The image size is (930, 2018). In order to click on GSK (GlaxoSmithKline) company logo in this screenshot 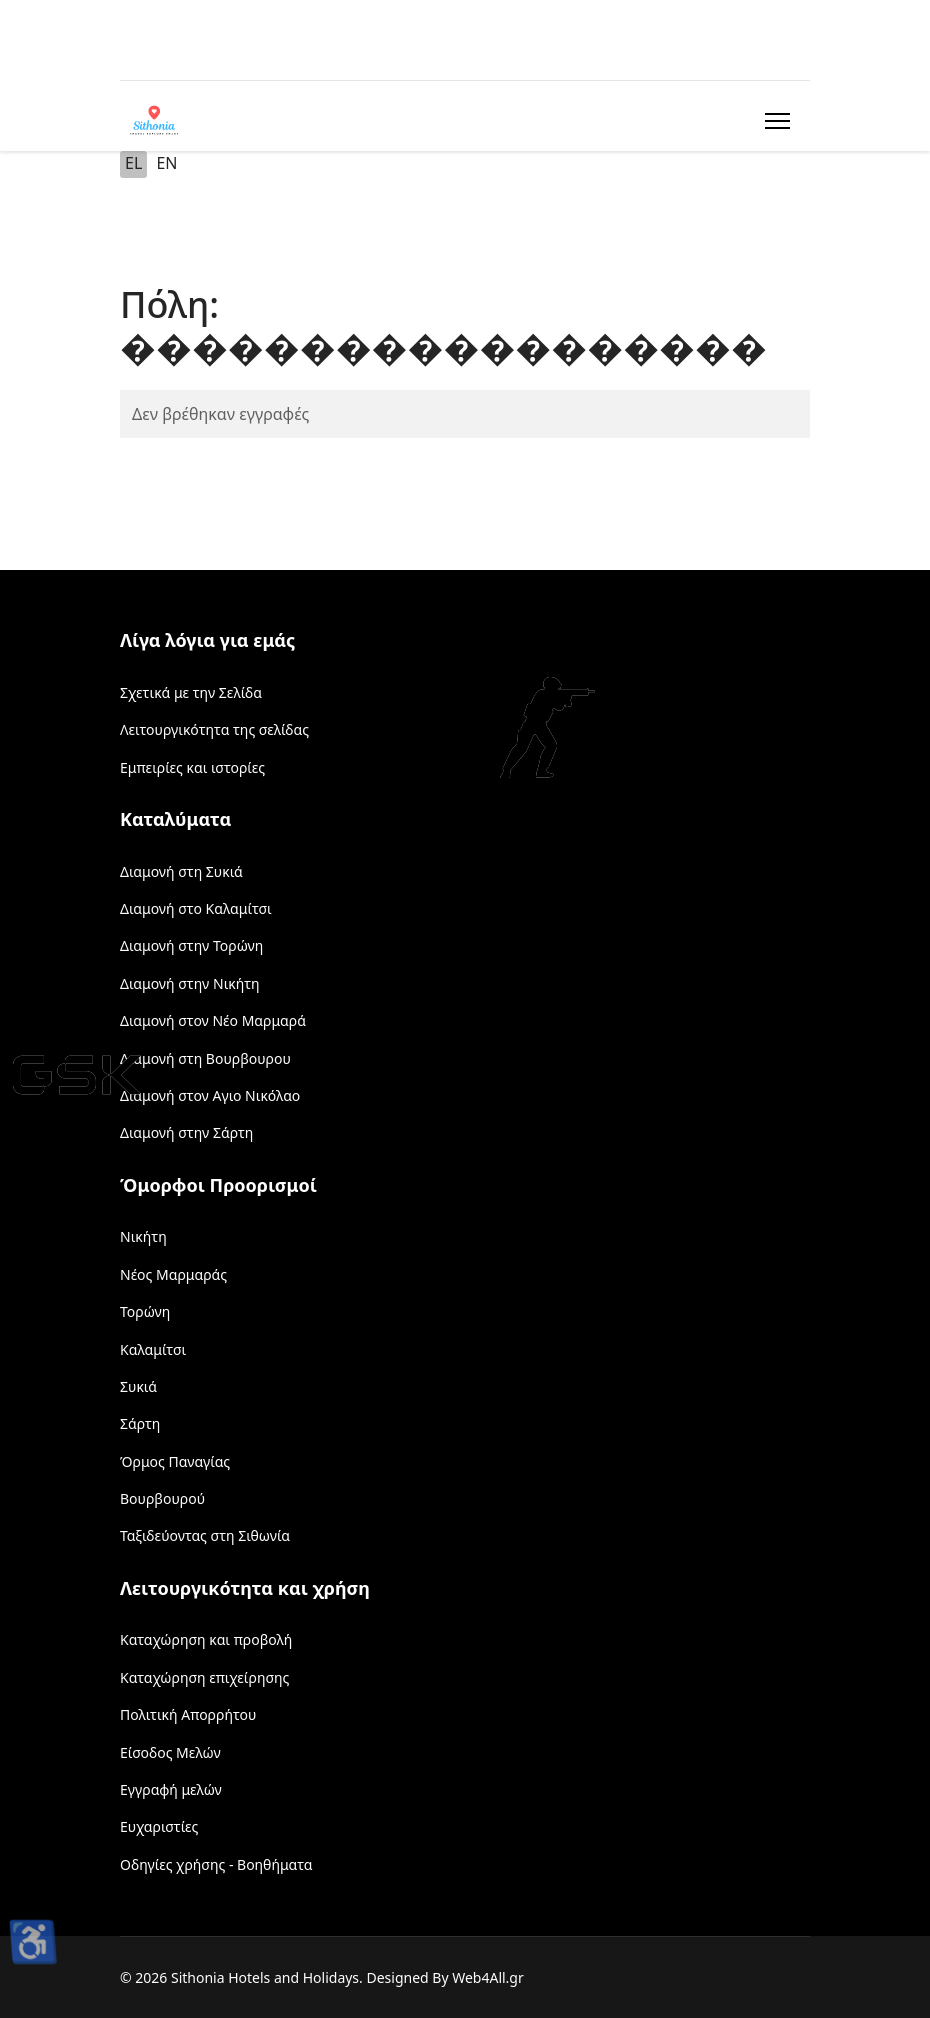, I will do `click(77, 1075)`.